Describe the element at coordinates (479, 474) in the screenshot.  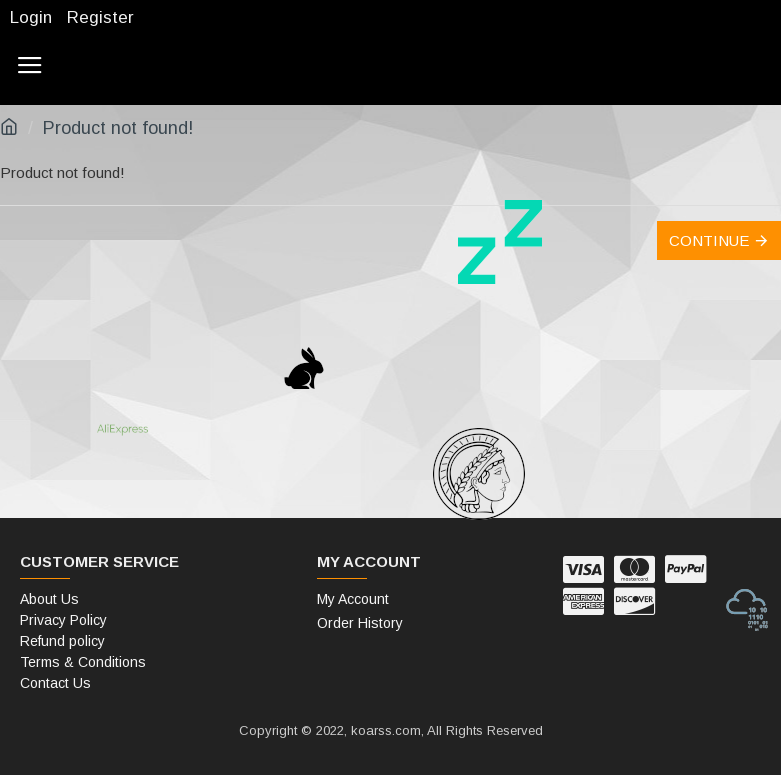
I see `max planck society official logo` at that location.